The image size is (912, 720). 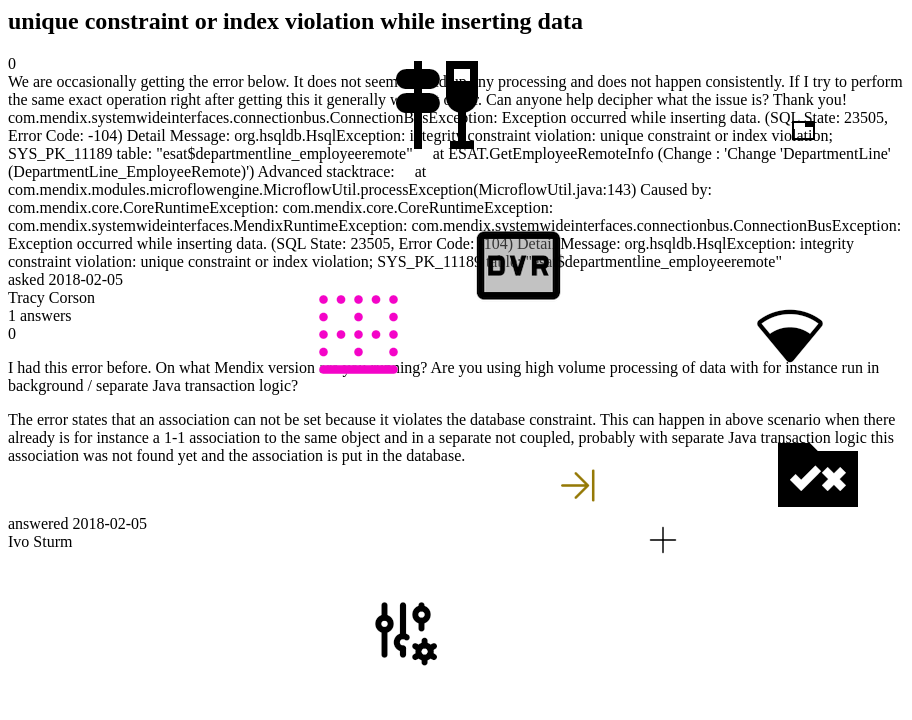 I want to click on apply border to bottom edge of cell or element, so click(x=358, y=334).